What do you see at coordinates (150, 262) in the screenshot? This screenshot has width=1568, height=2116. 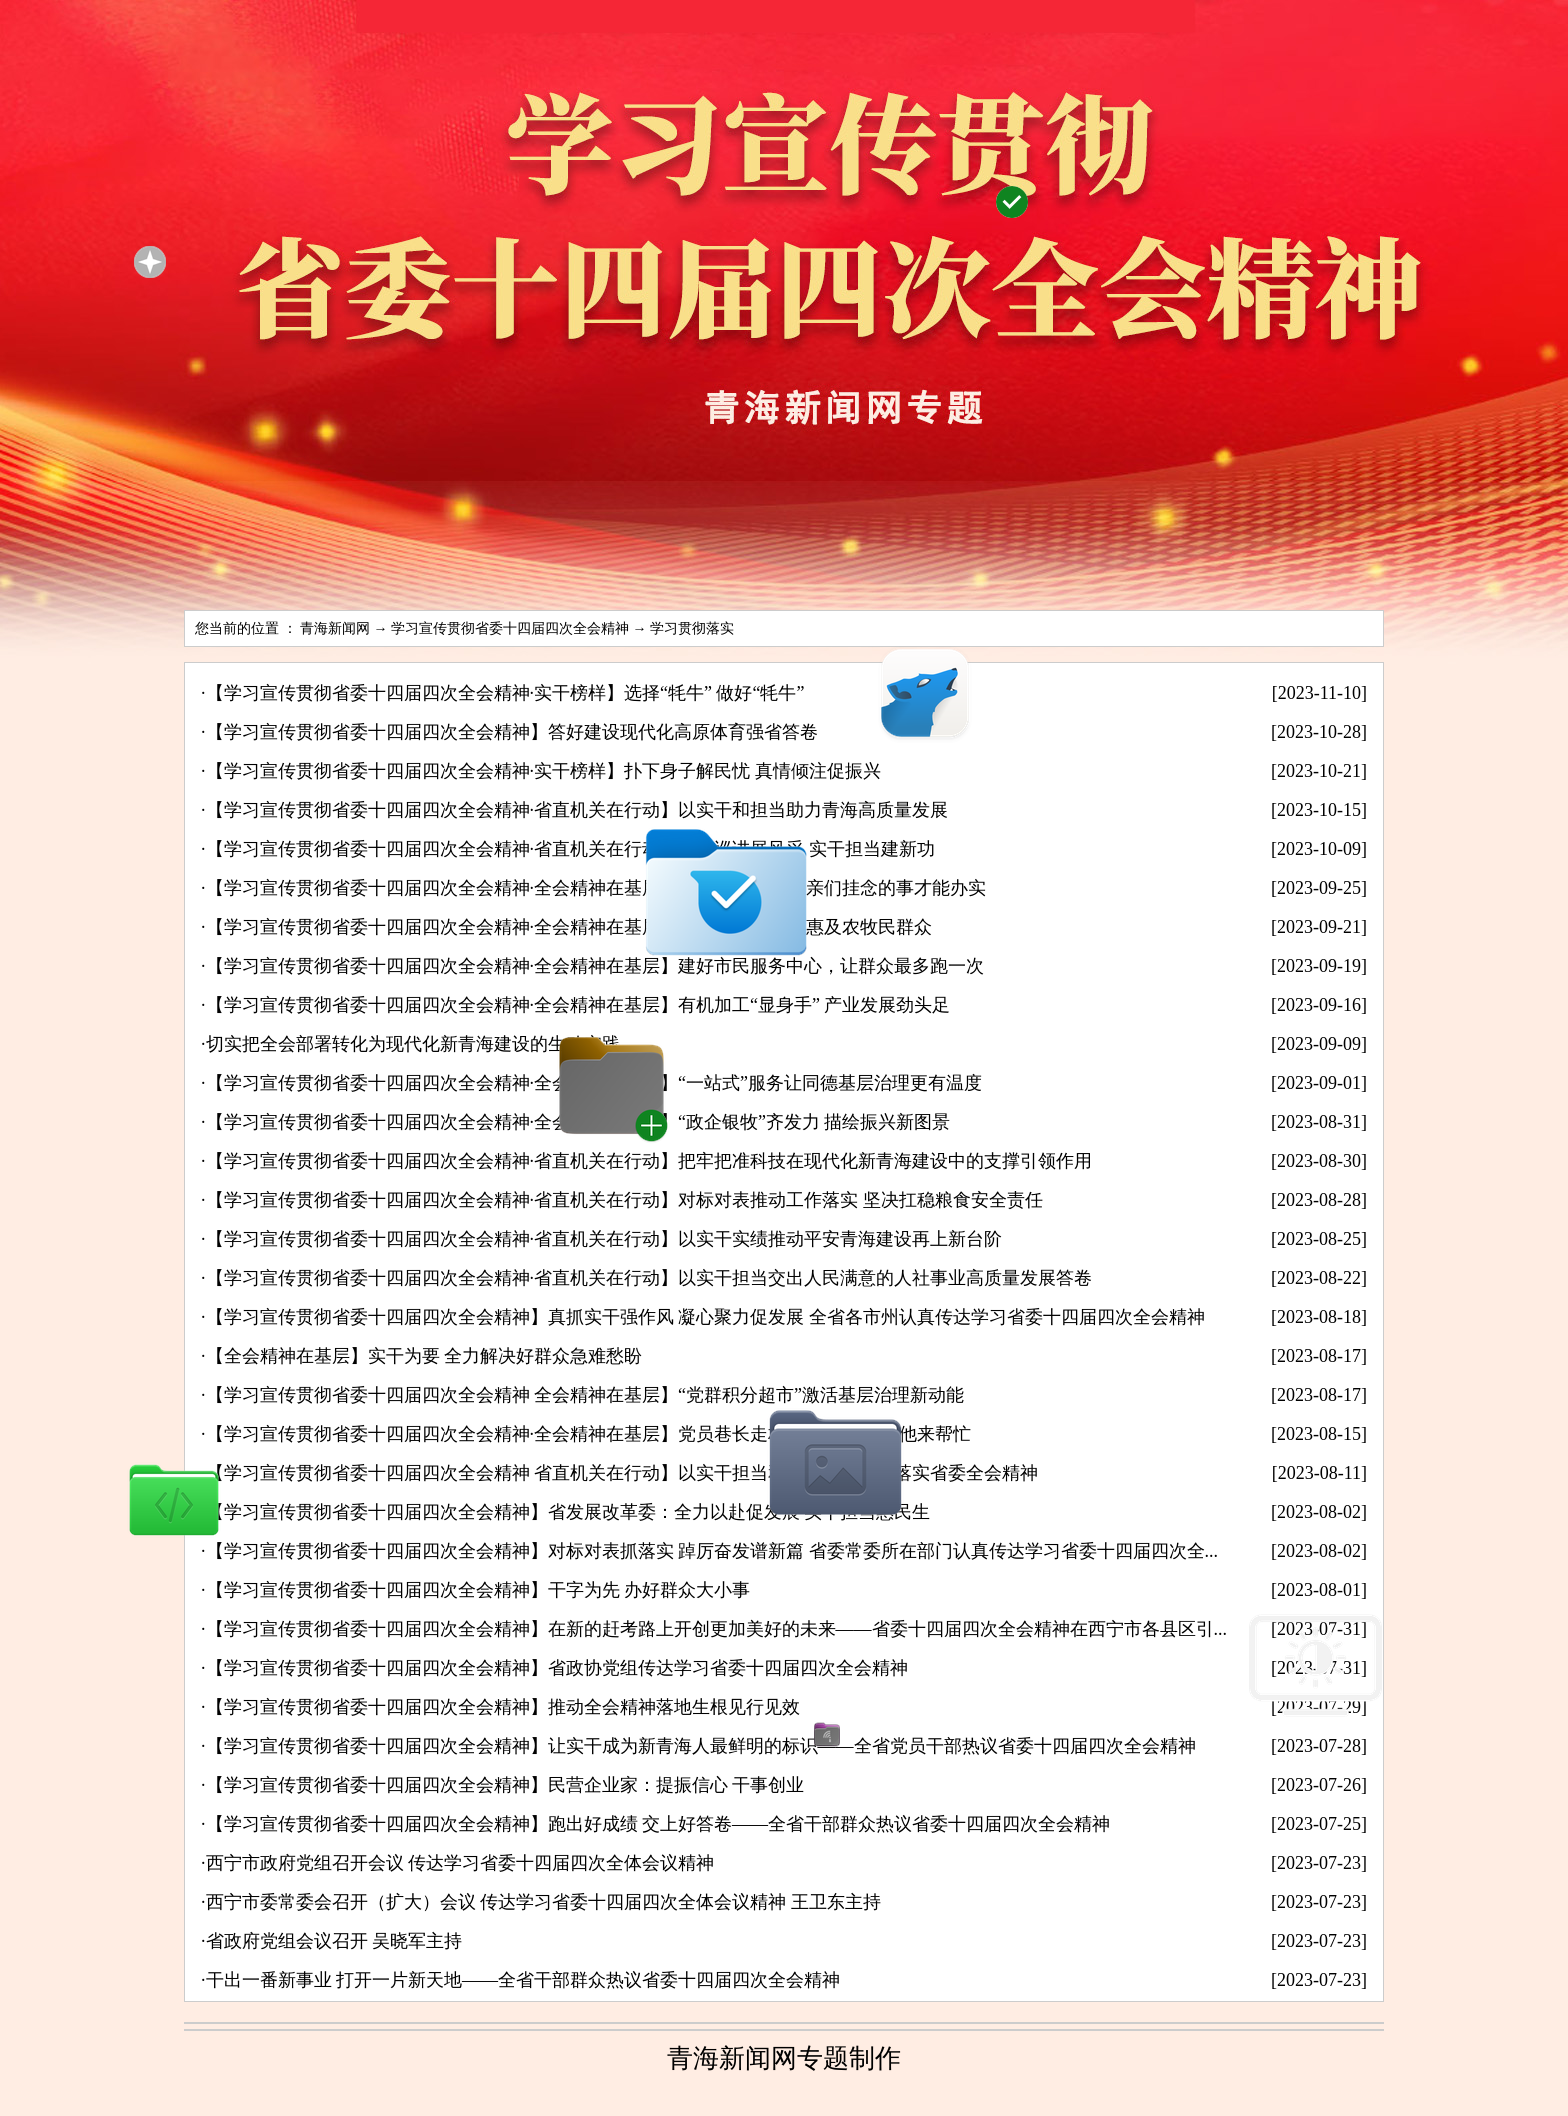 I see `remove trust from a bluetooth device` at bounding box center [150, 262].